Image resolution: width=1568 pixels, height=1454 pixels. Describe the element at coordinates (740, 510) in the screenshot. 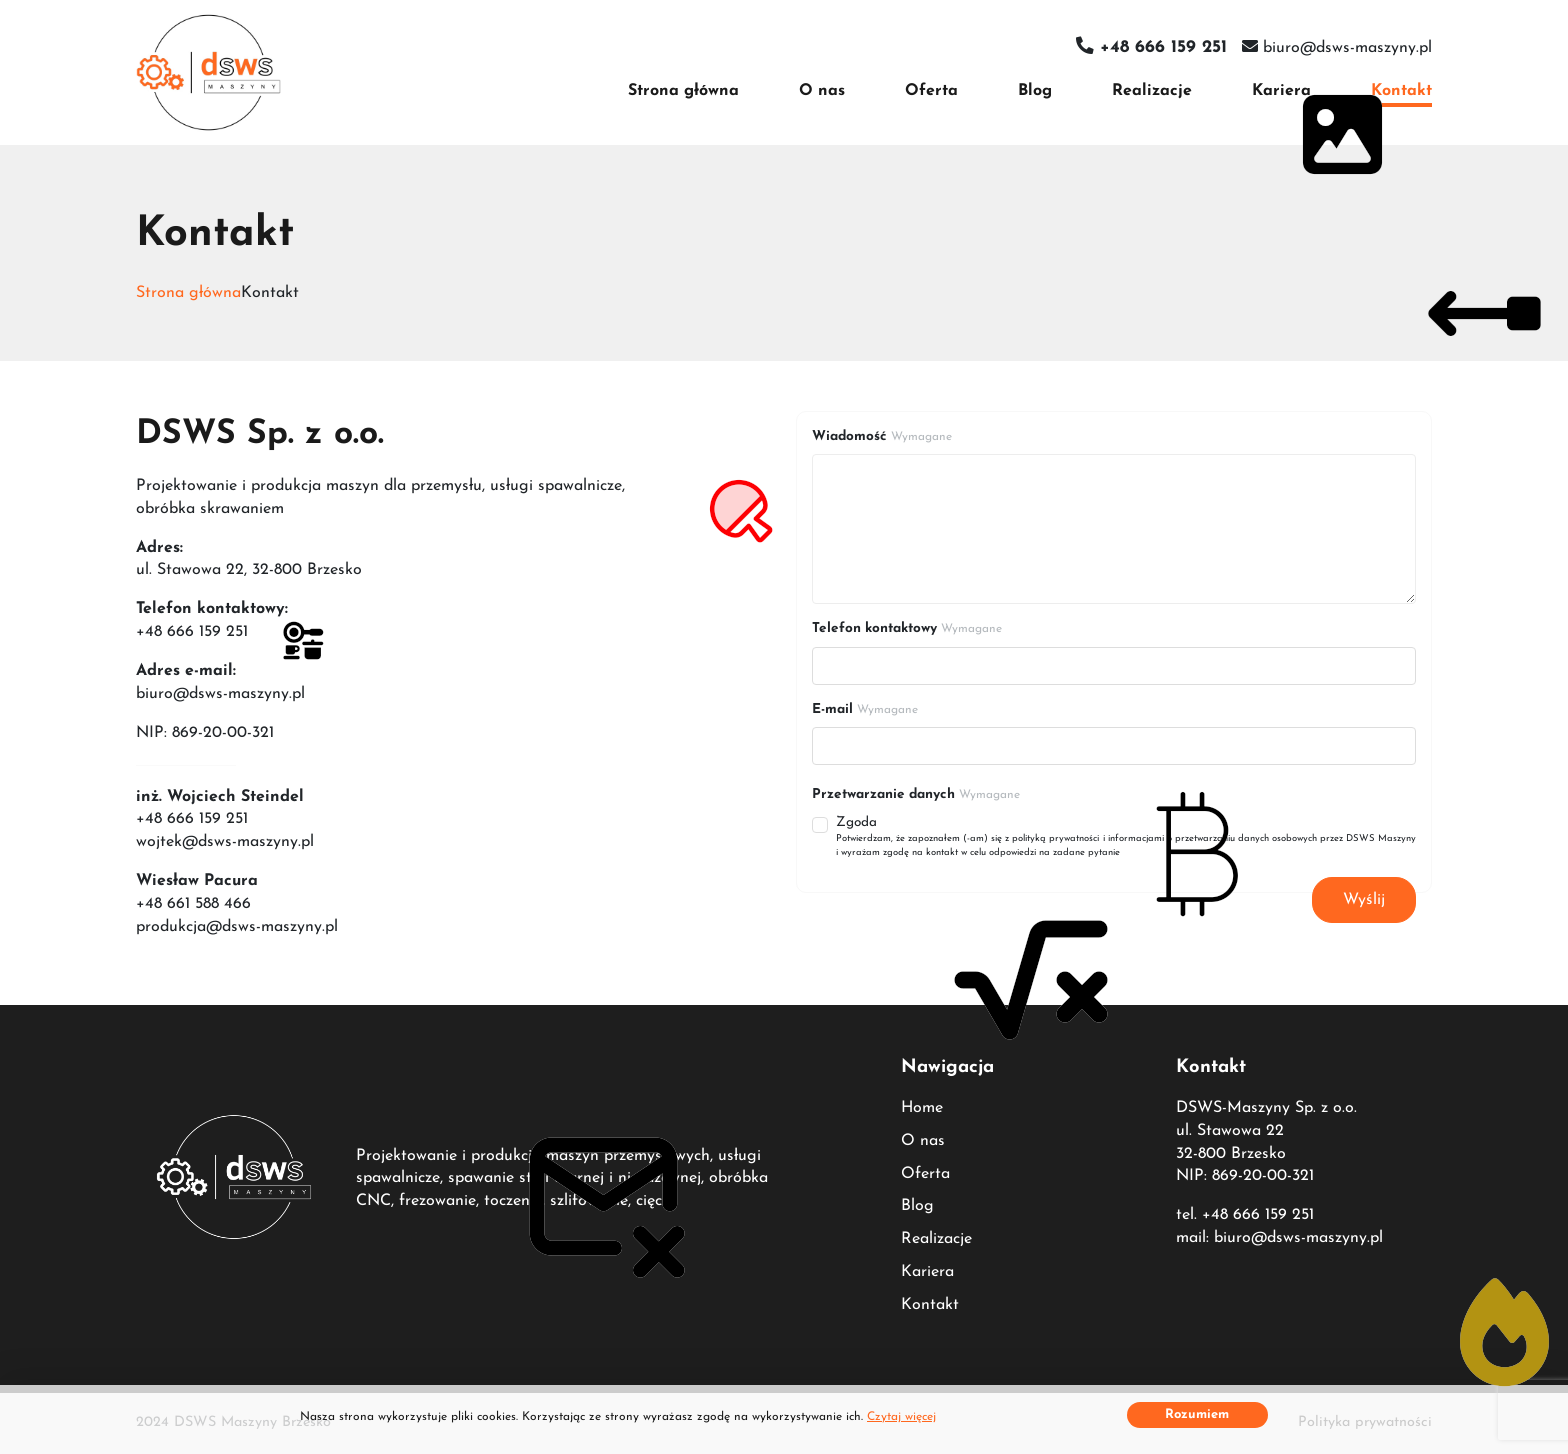

I see `access ping pong or table tennis game` at that location.